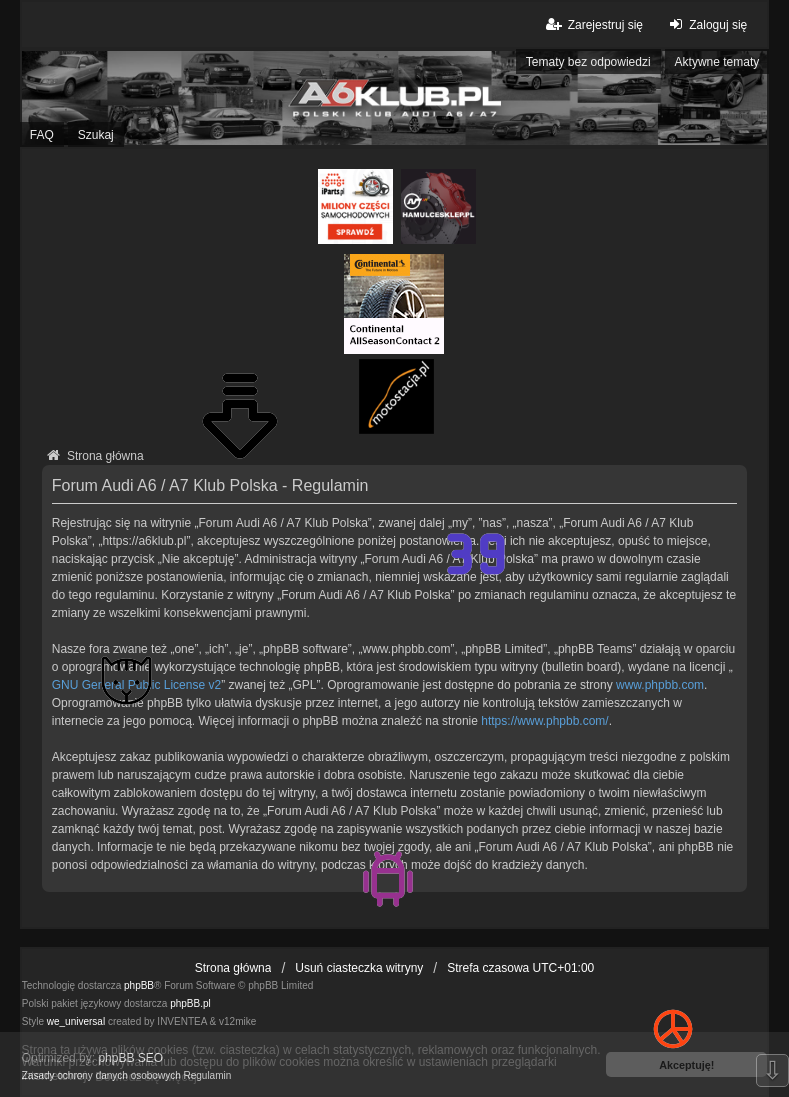 The width and height of the screenshot is (789, 1097). I want to click on displays the number 39 as a count or quantity indicator, so click(476, 554).